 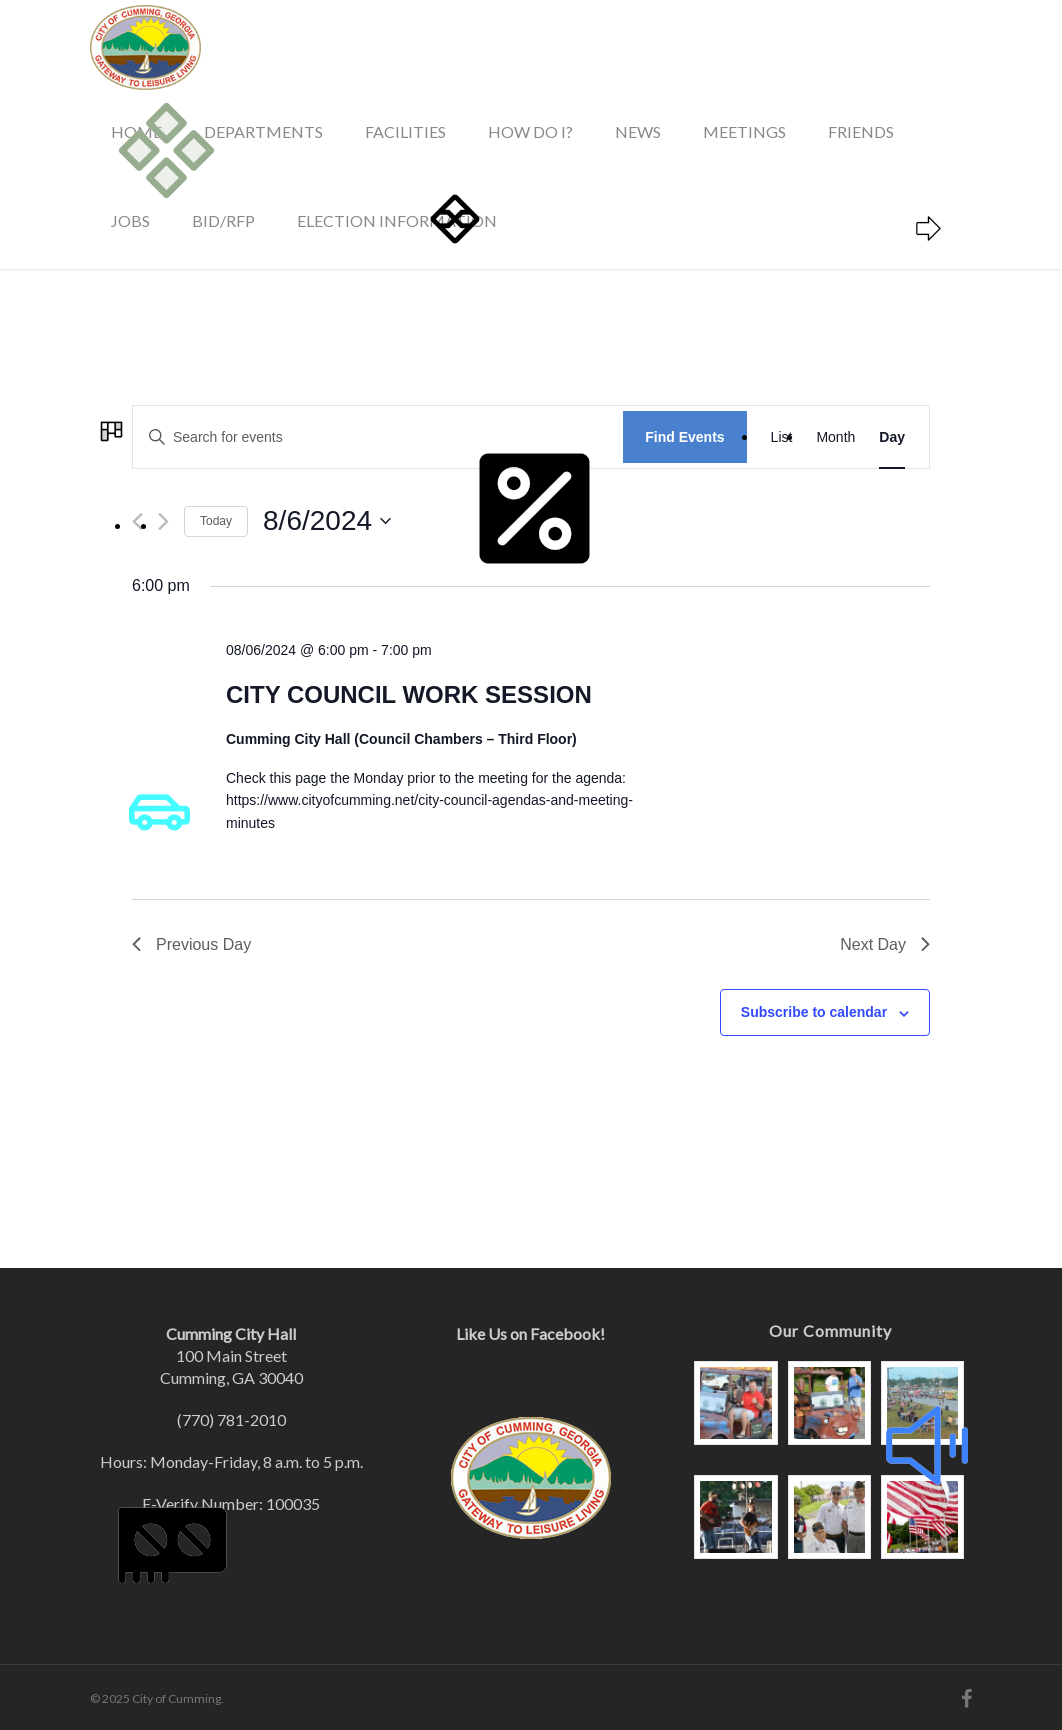 I want to click on pay with Pix instant payment system, so click(x=455, y=219).